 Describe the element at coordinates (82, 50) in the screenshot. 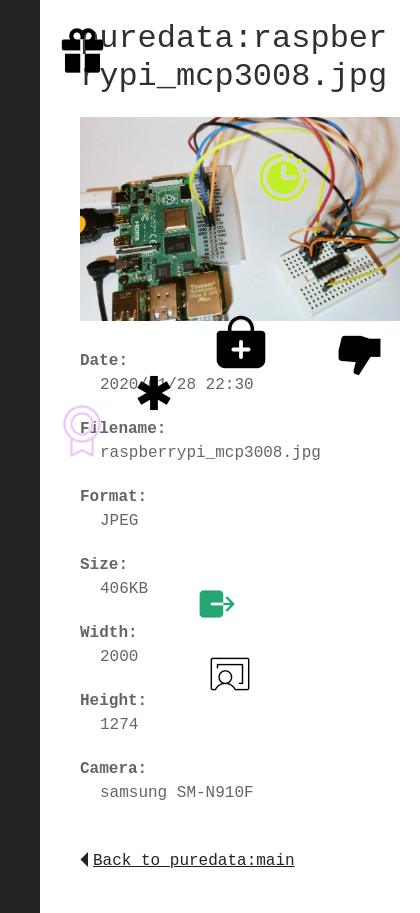

I see `access gifts or rewards` at that location.